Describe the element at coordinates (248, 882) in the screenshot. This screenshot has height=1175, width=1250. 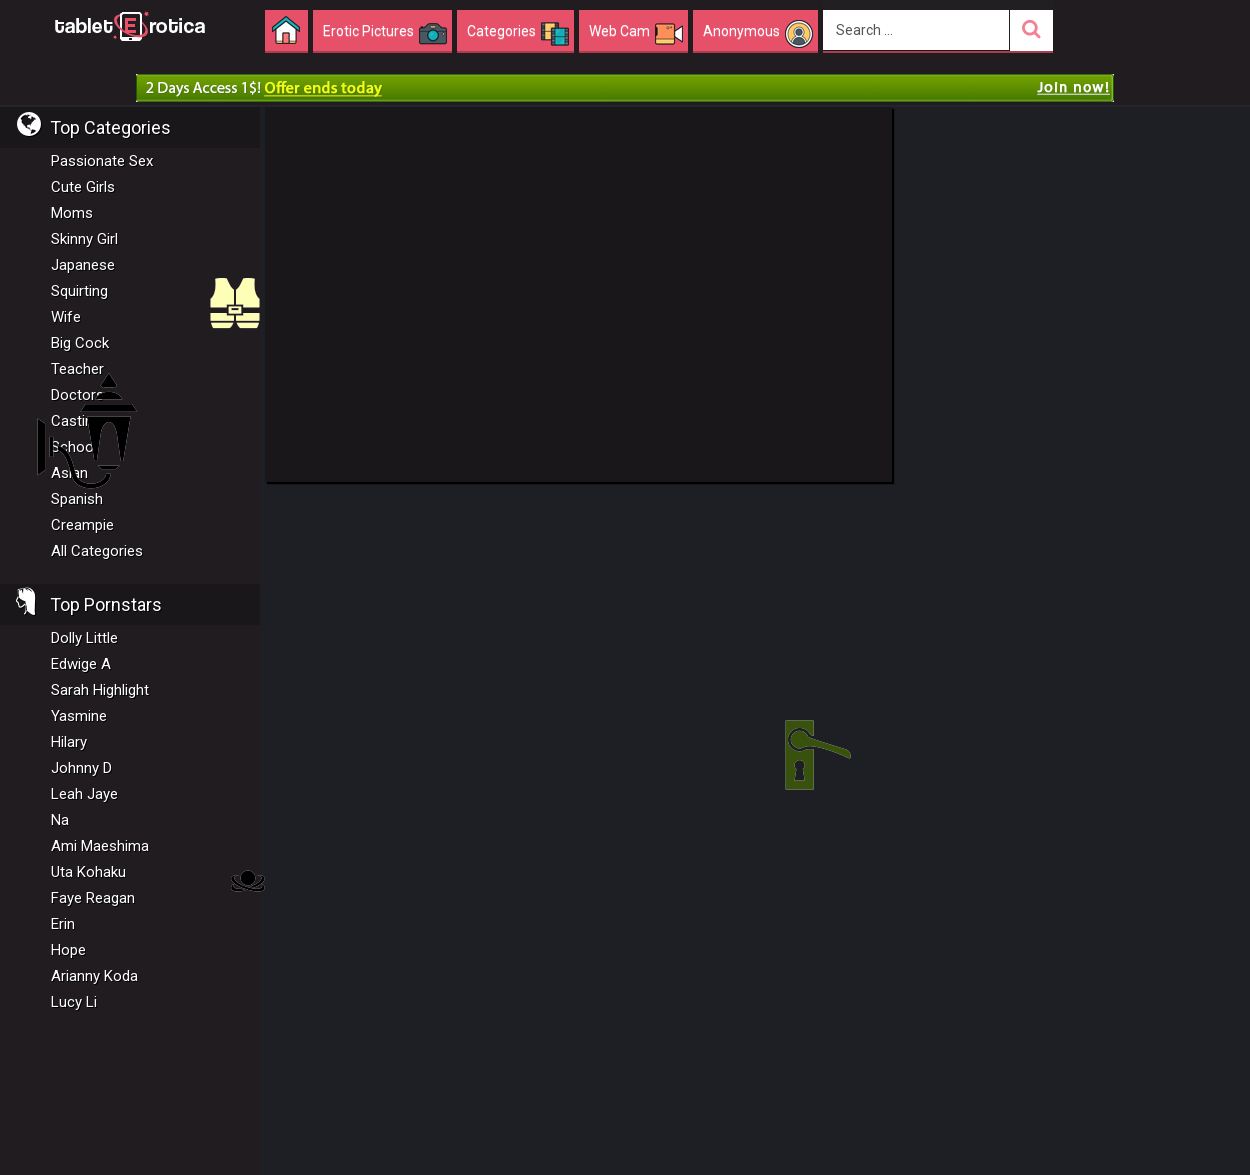
I see `represents a planet or celestial body in a space game` at that location.